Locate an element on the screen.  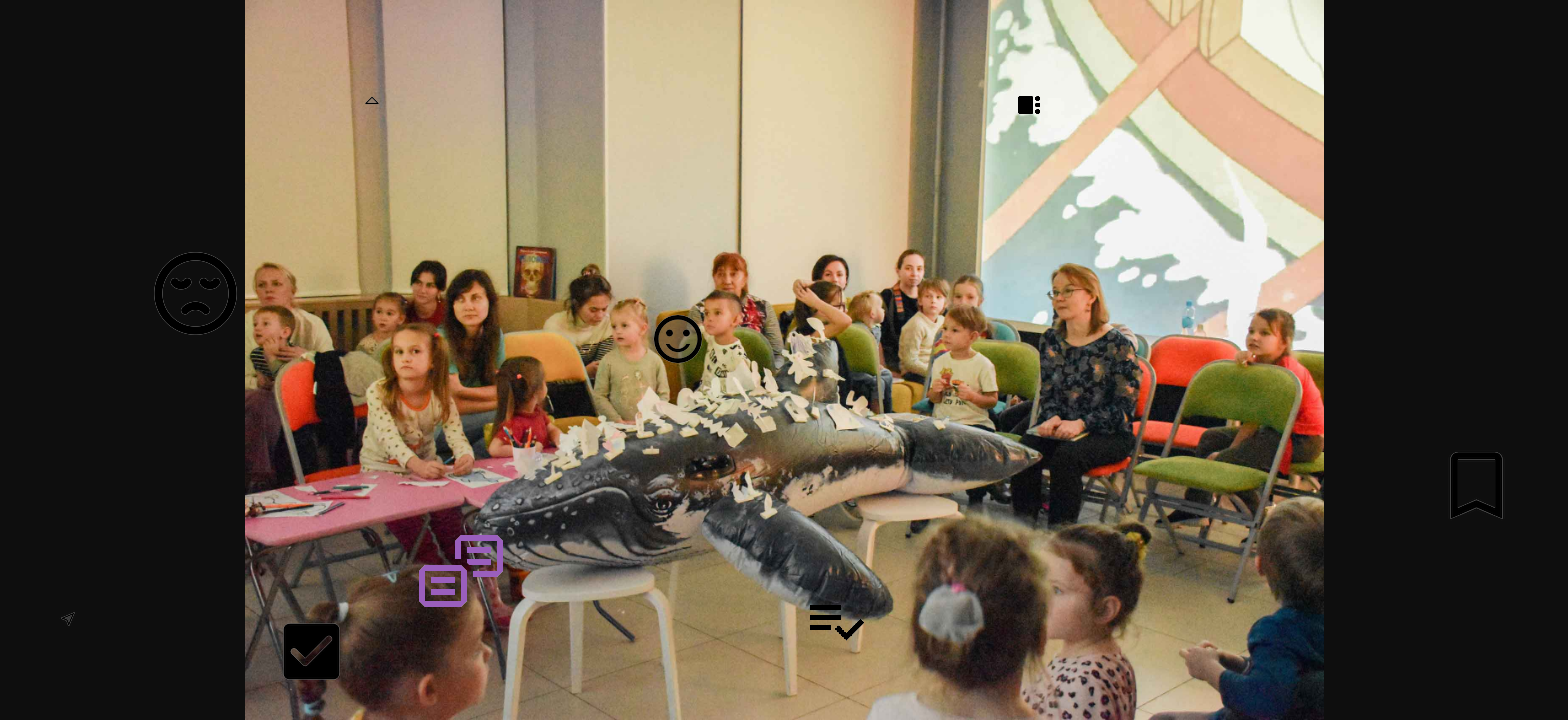
toggle sidebar panel visibility is located at coordinates (1029, 105).